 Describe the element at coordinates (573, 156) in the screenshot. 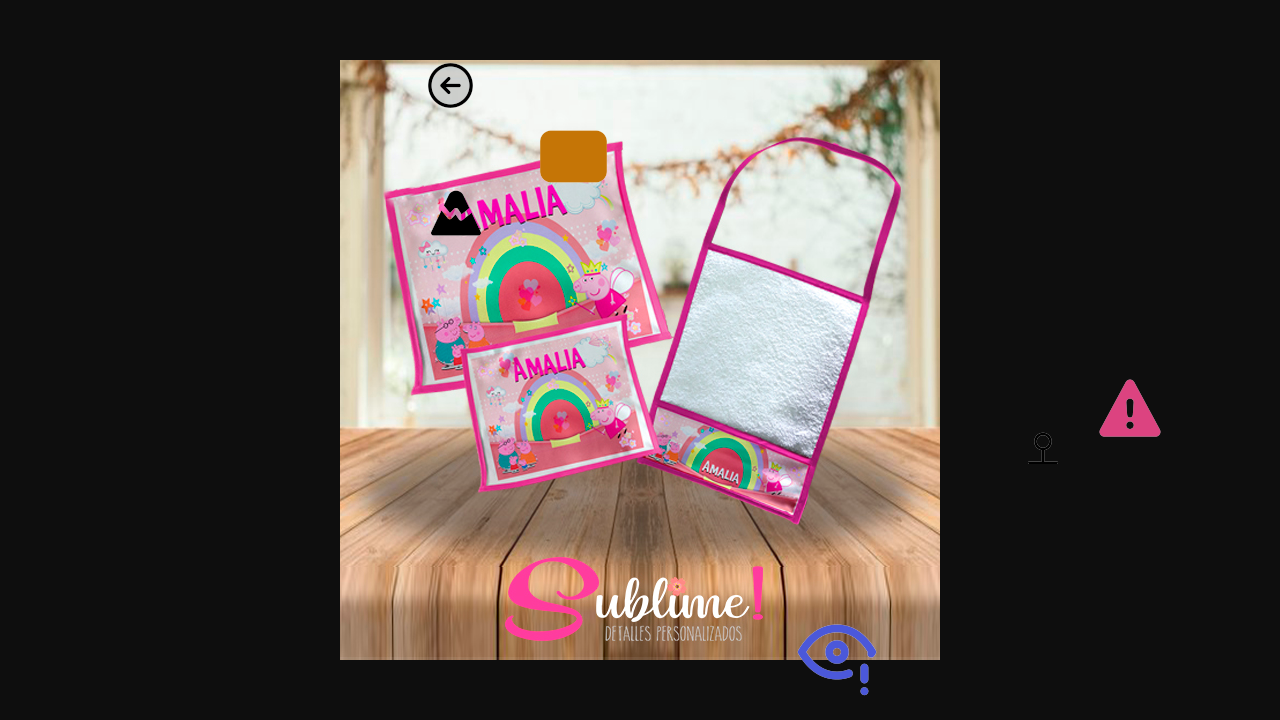

I see `switch to landscape orientation` at that location.